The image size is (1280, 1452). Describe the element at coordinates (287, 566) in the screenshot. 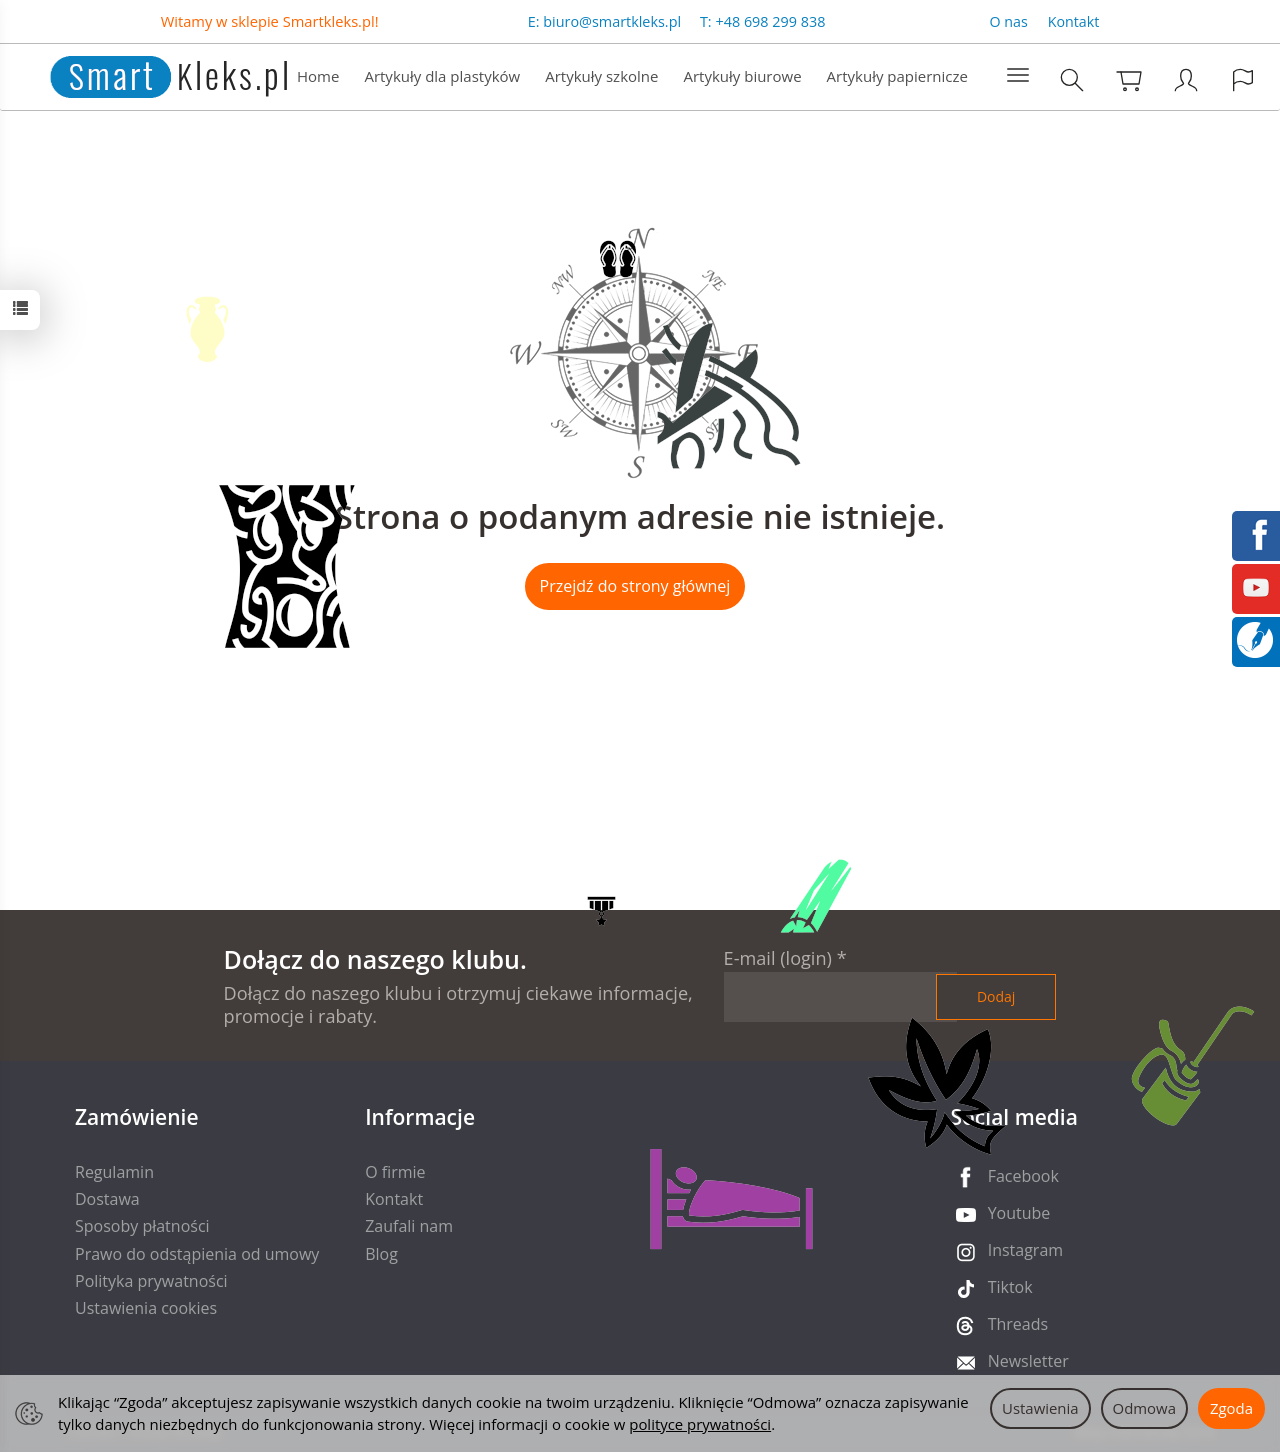

I see `represents a forest spirit or nature character in a game` at that location.